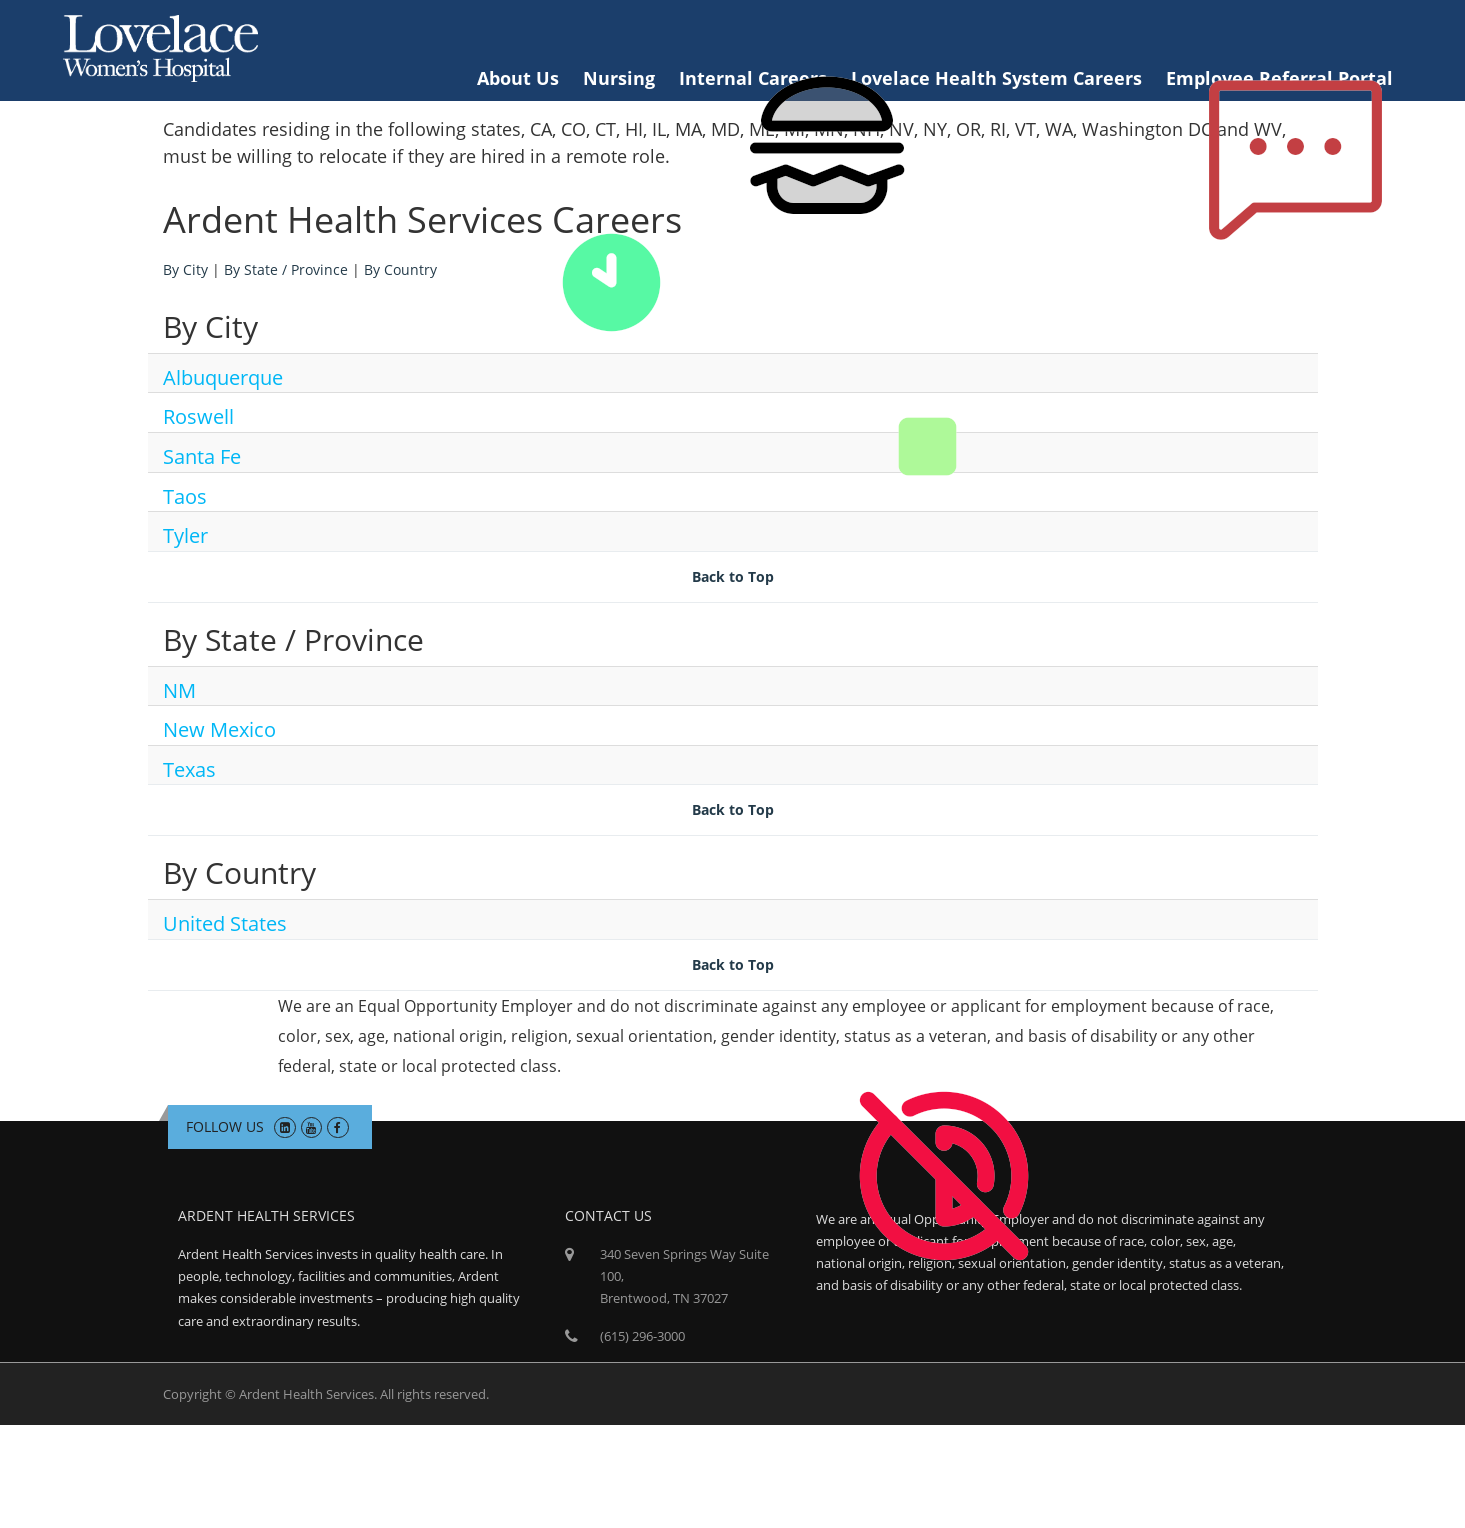 The height and width of the screenshot is (1528, 1465). I want to click on disable contrast adjustment, so click(944, 1176).